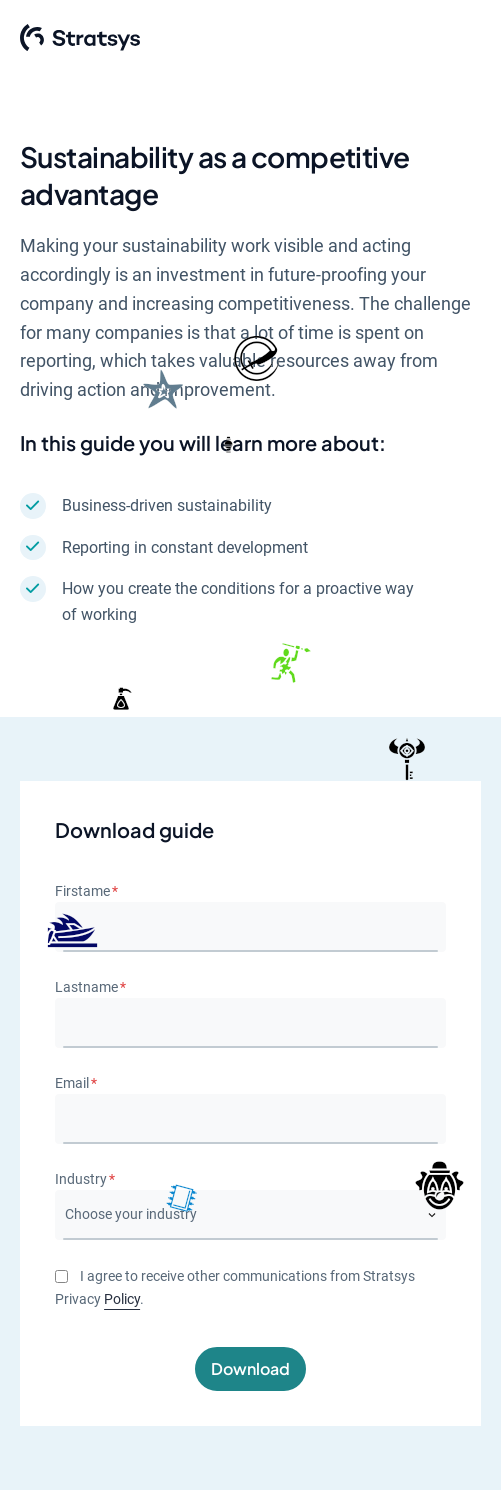  I want to click on view hardware or processor information, so click(181, 1198).